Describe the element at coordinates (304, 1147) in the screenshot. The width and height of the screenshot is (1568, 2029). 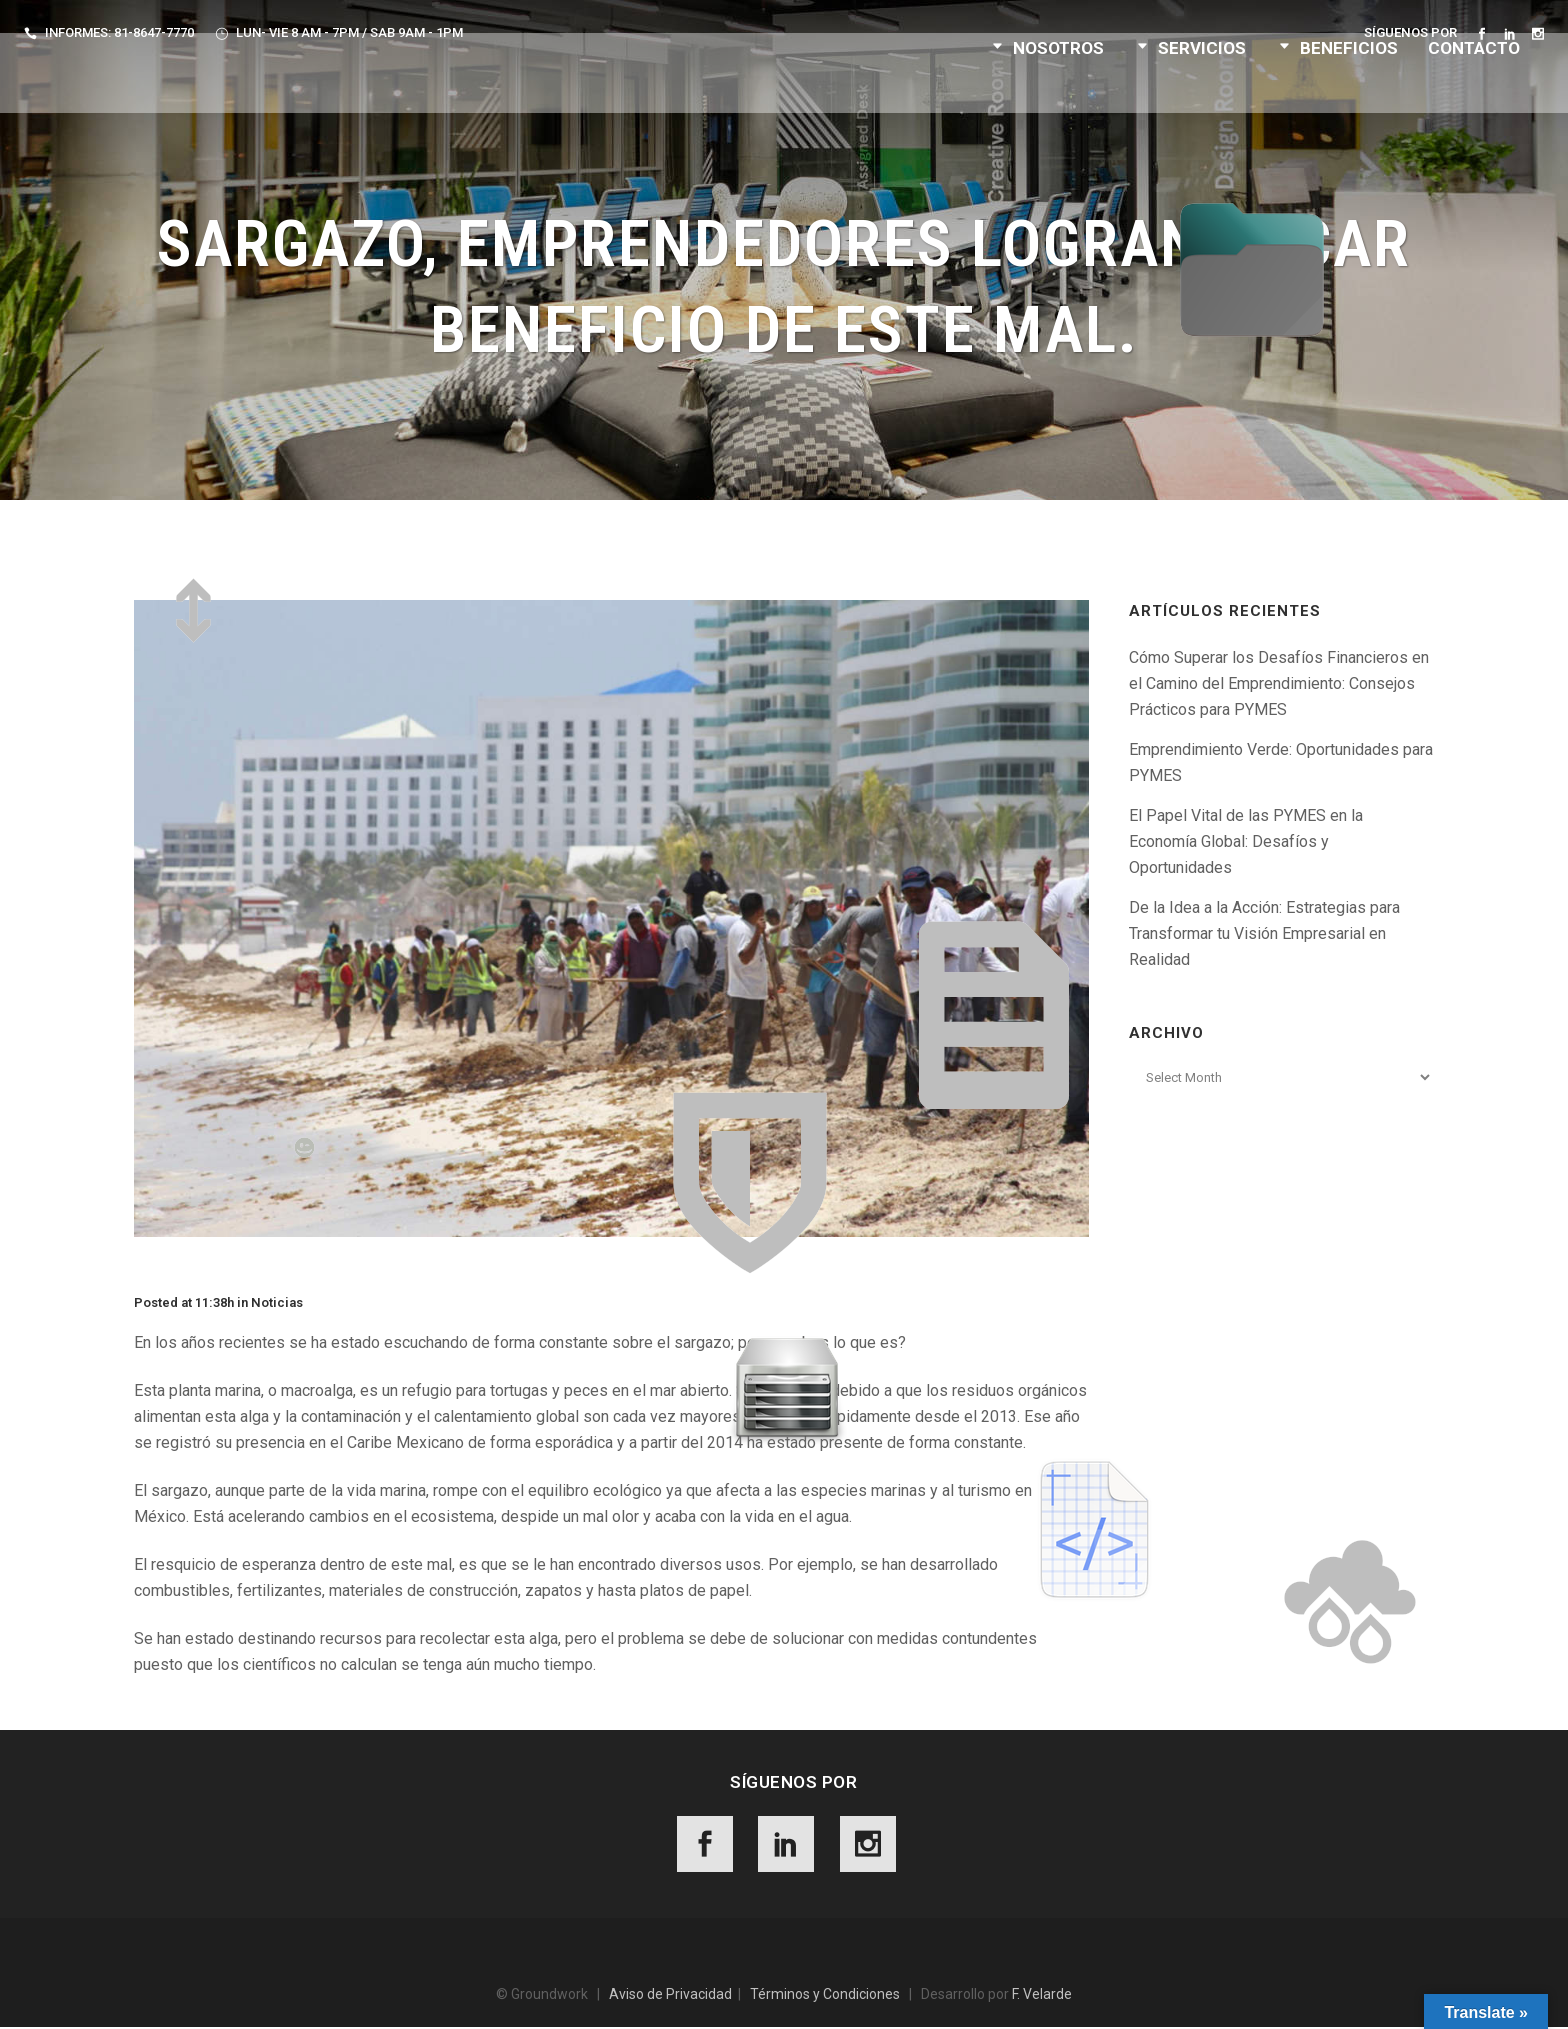
I see `insert a winking emoji in a message` at that location.